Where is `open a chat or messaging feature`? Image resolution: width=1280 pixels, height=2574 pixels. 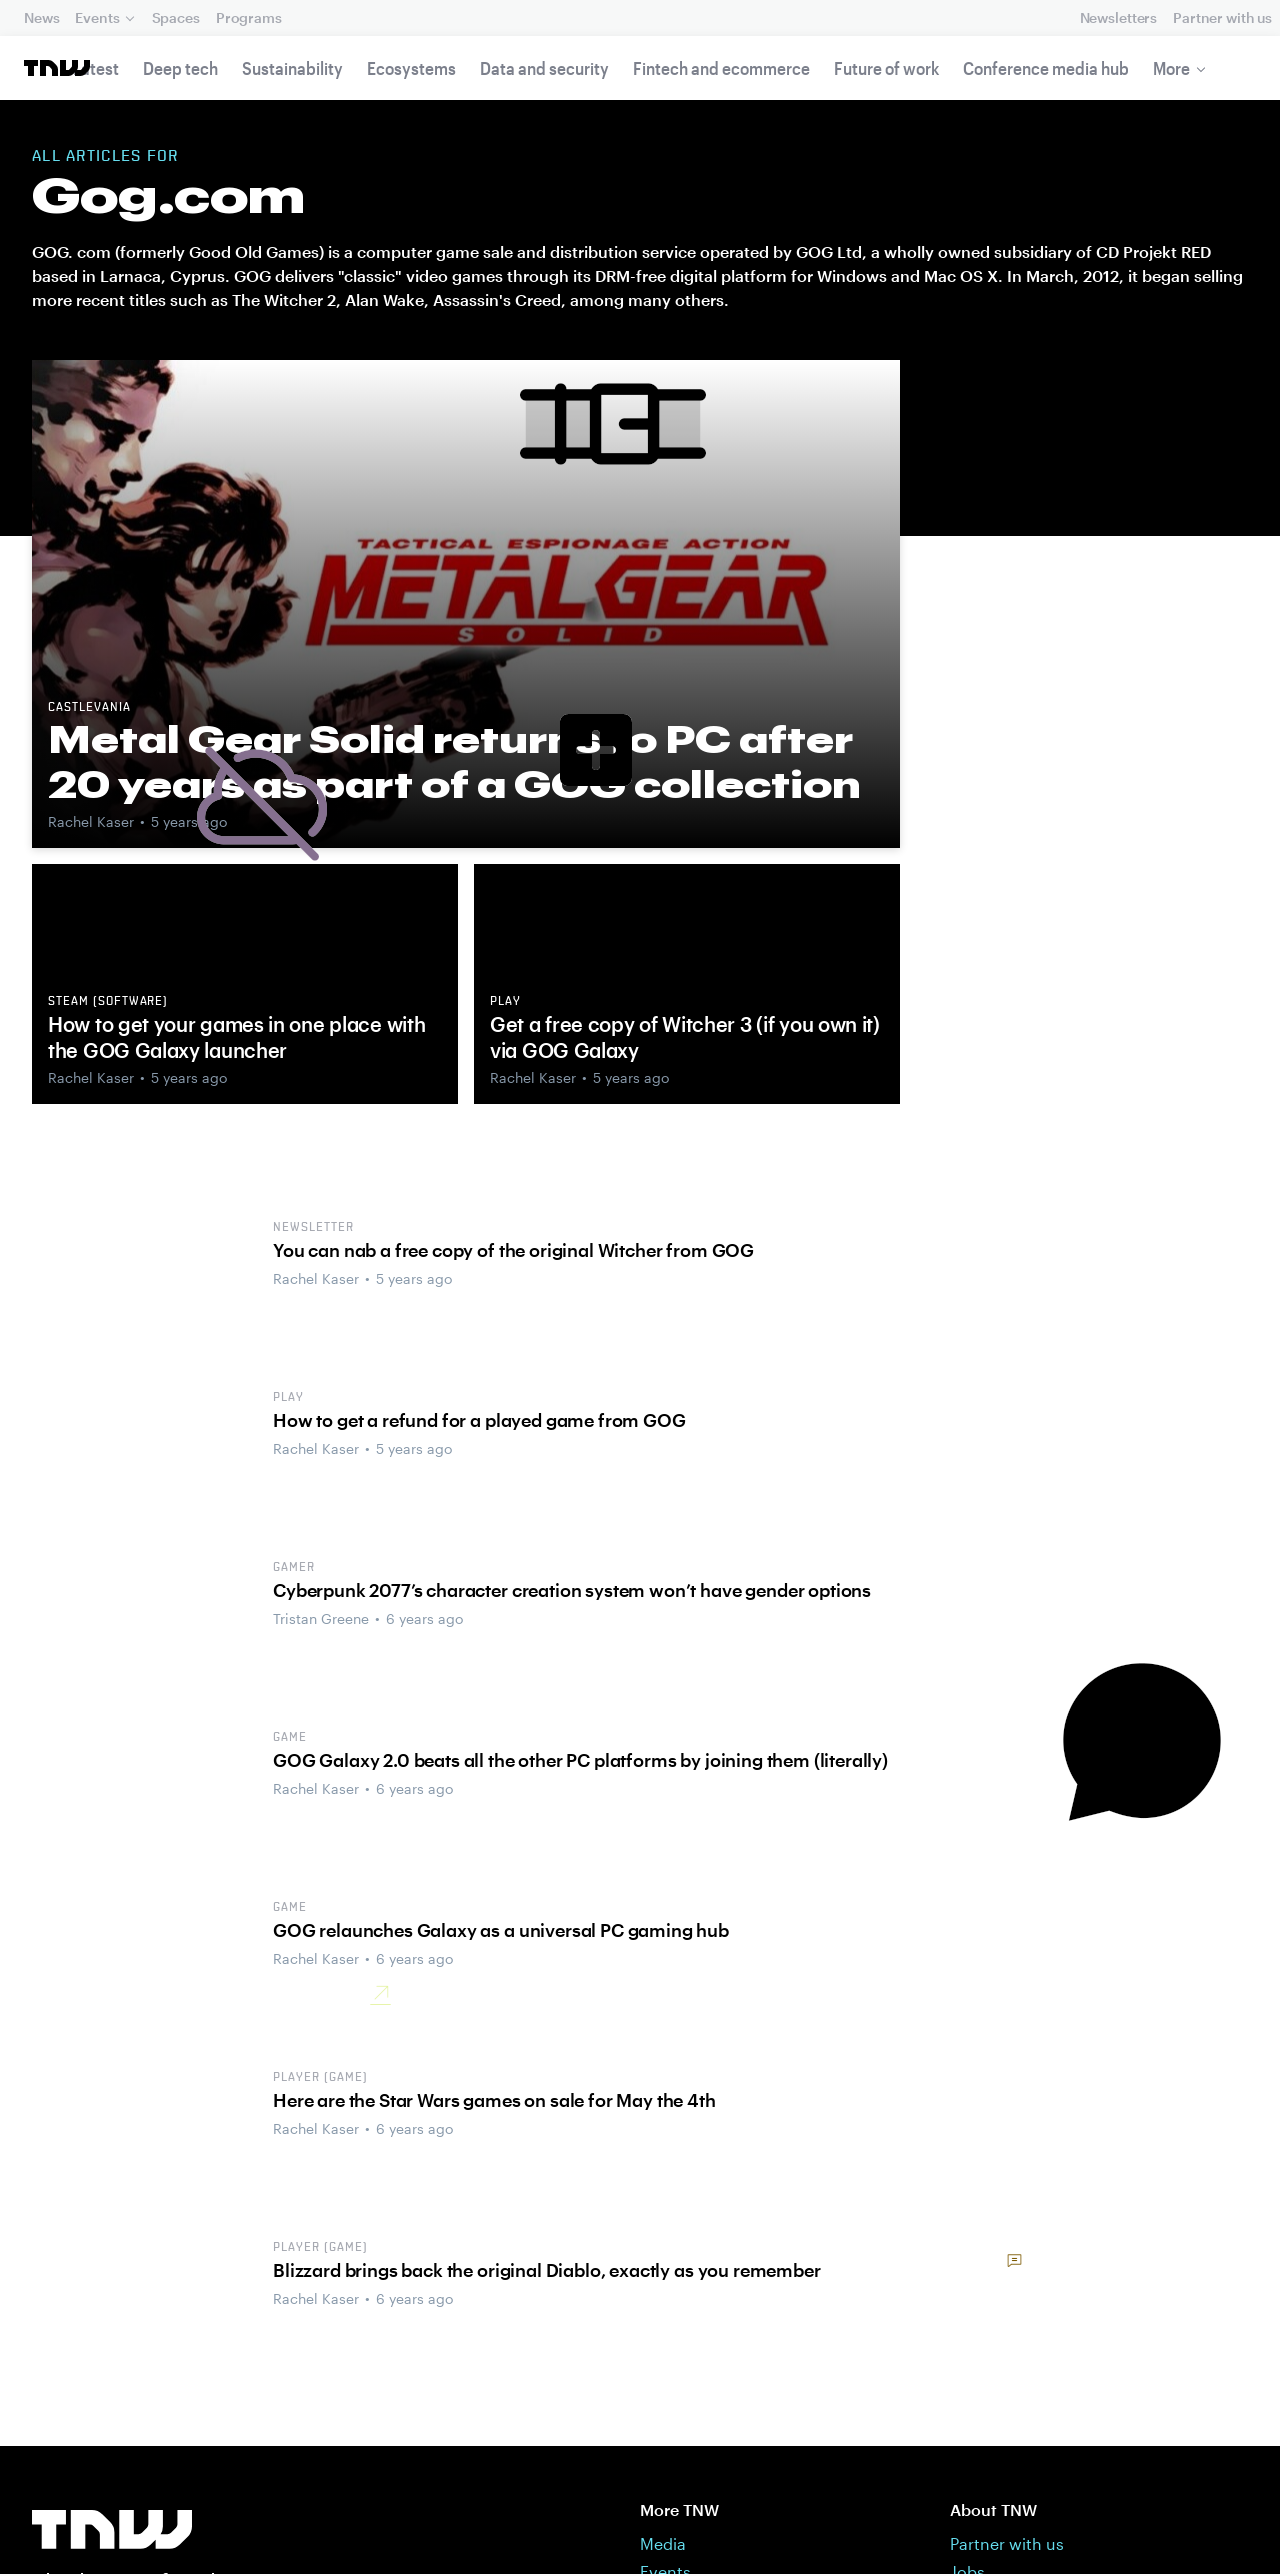
open a chat or messaging feature is located at coordinates (1014, 2259).